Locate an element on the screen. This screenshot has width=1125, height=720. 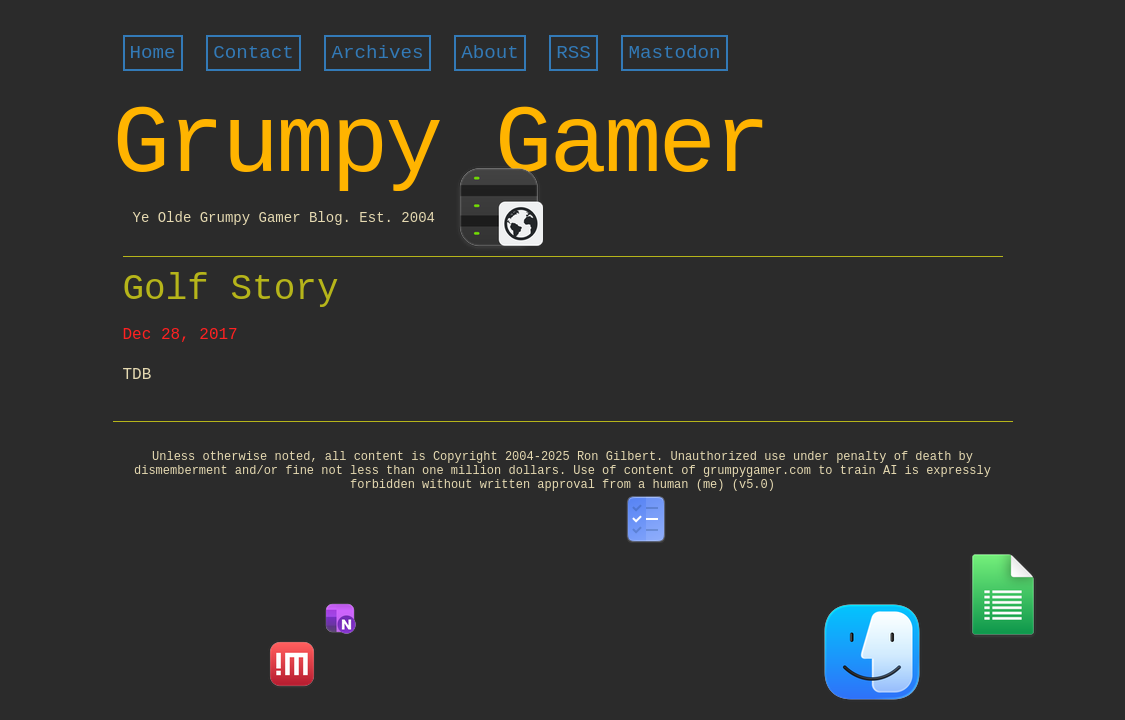
open Finder to browse files and folders is located at coordinates (872, 652).